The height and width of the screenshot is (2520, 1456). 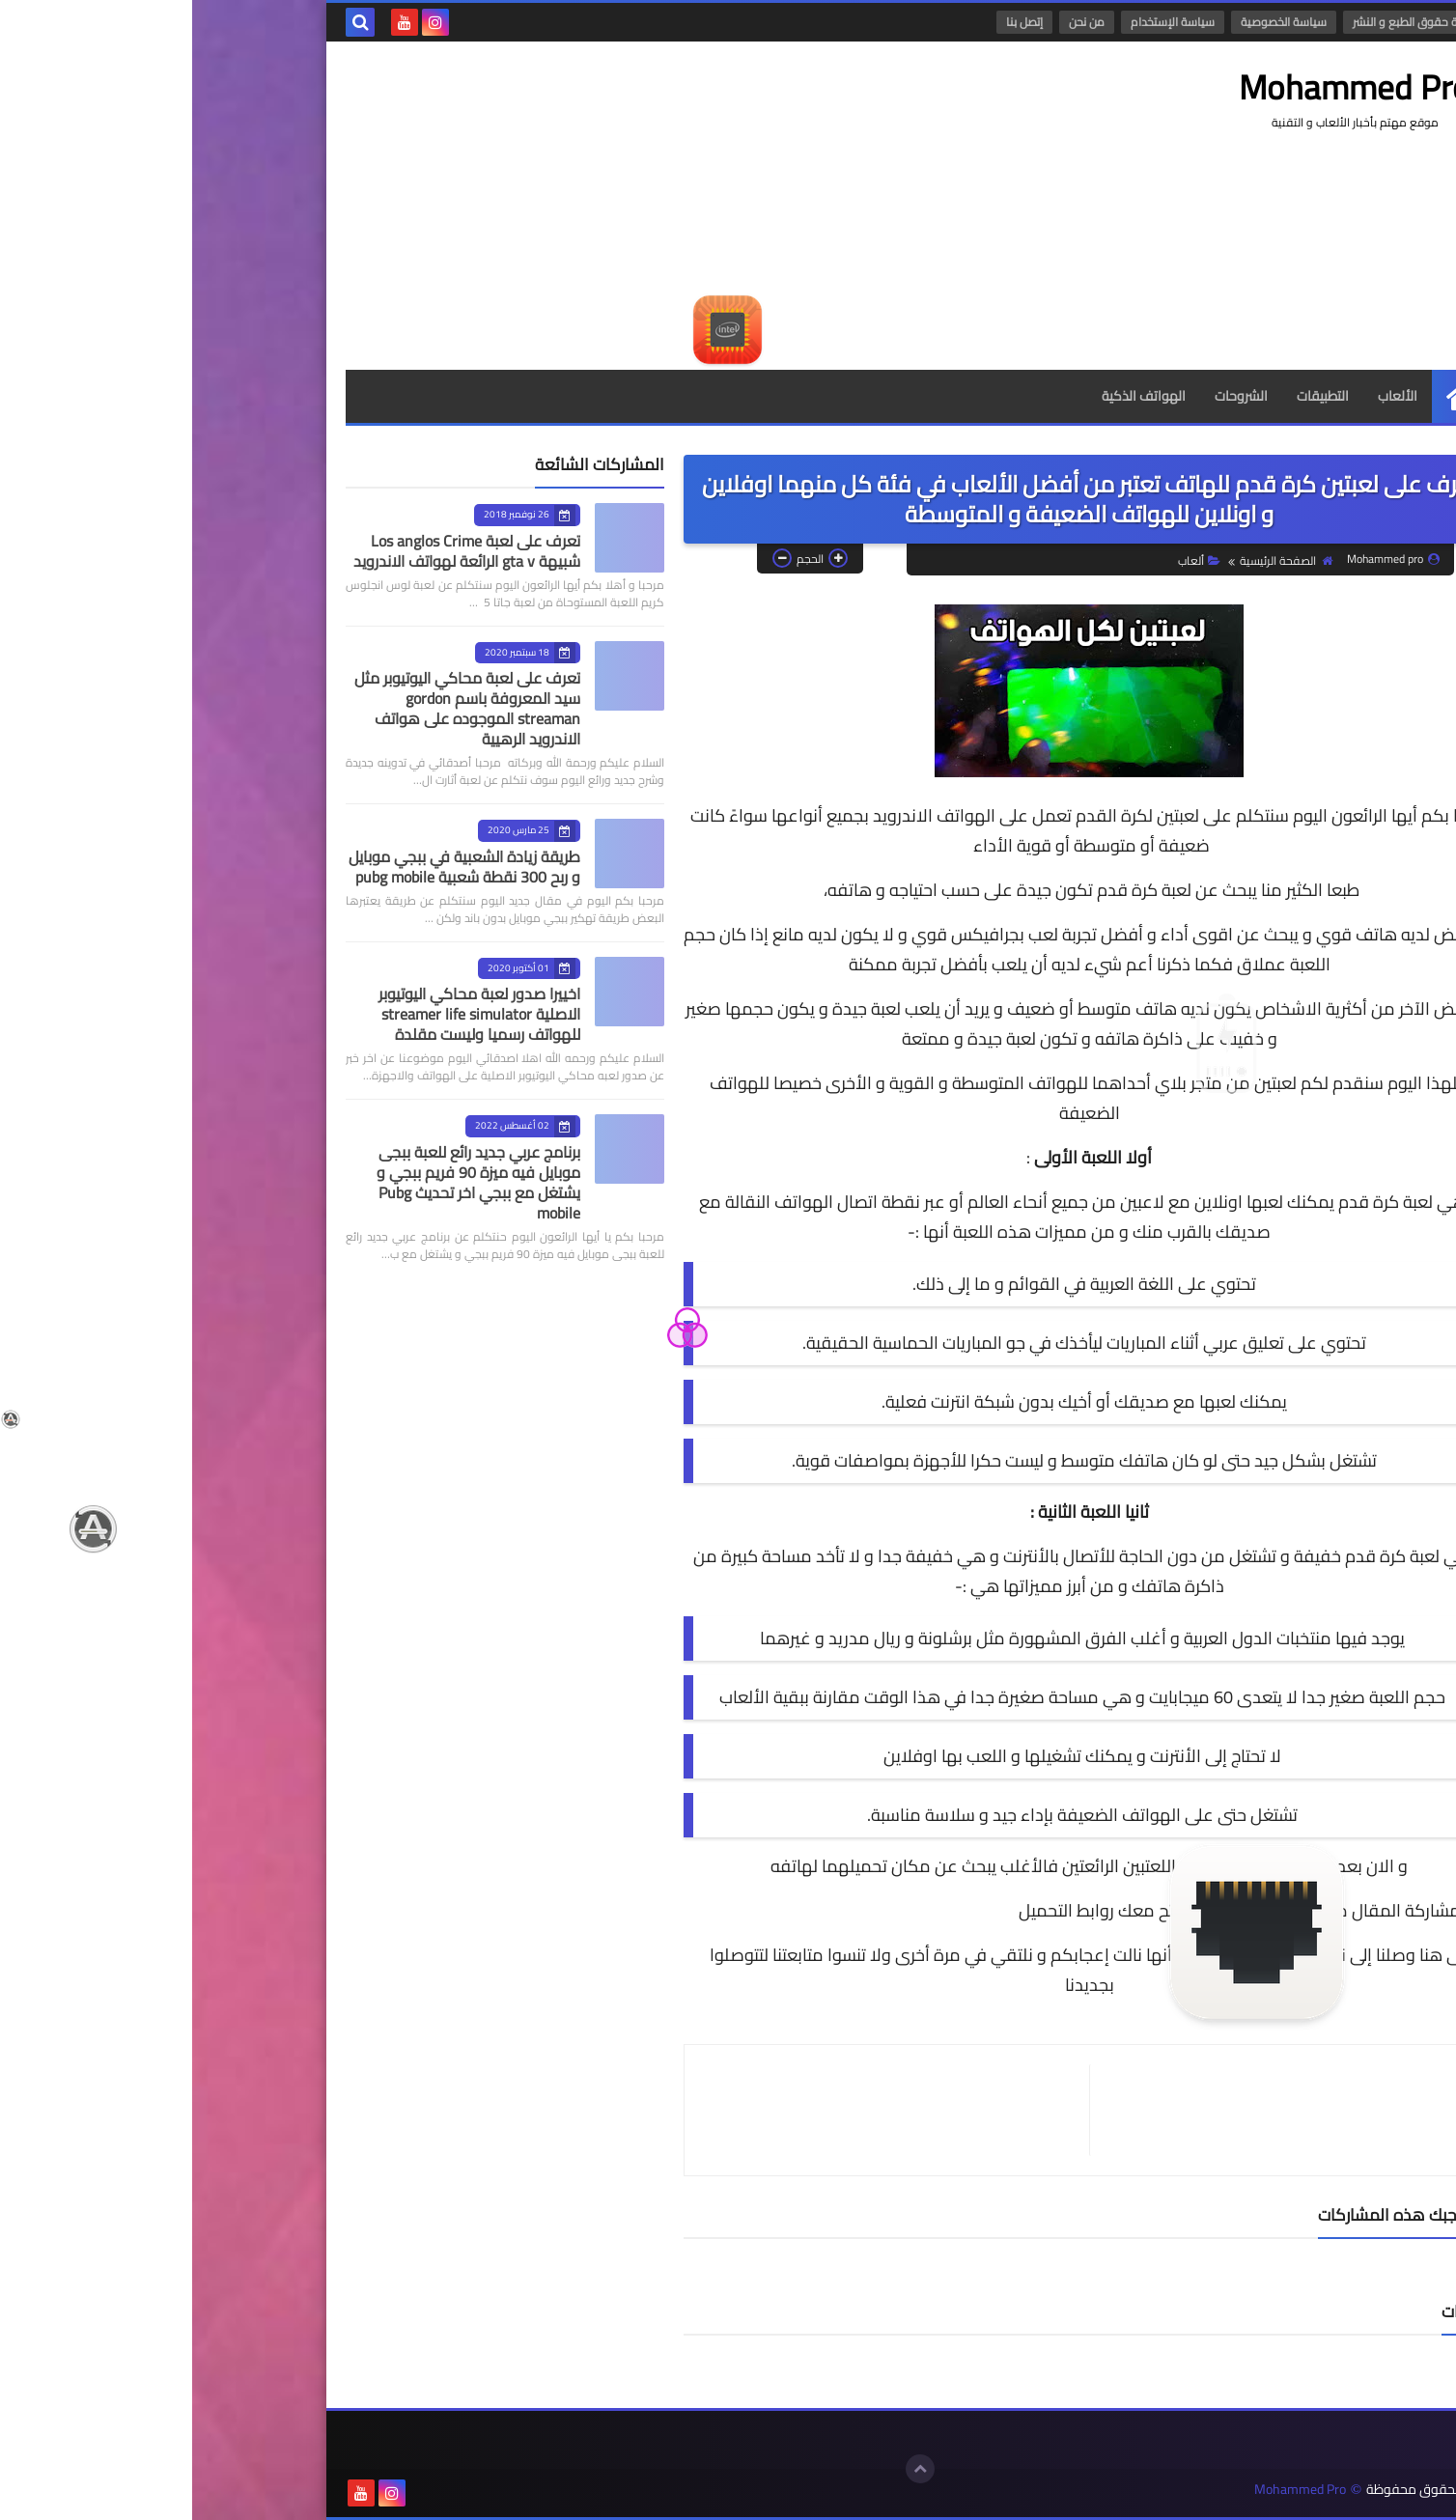 What do you see at coordinates (1226, 1043) in the screenshot?
I see `battery connected to uninterruptible power supply (UPS)` at bounding box center [1226, 1043].